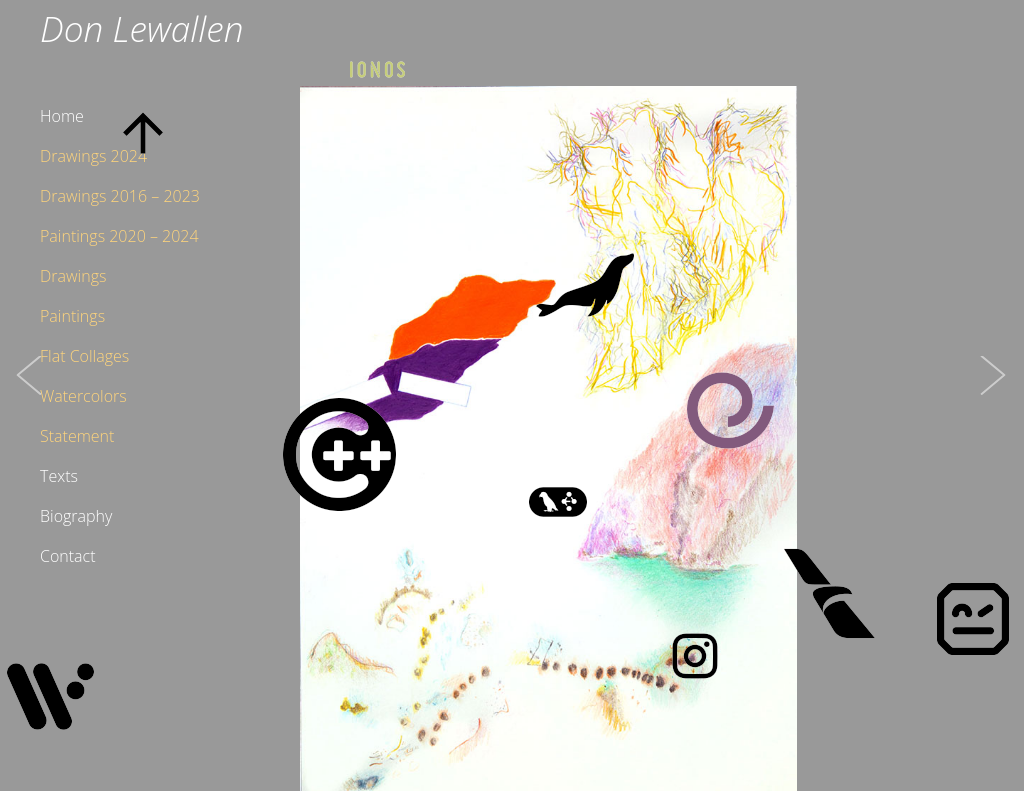 The height and width of the screenshot is (791, 1024). Describe the element at coordinates (585, 285) in the screenshot. I see `mariadb database service` at that location.